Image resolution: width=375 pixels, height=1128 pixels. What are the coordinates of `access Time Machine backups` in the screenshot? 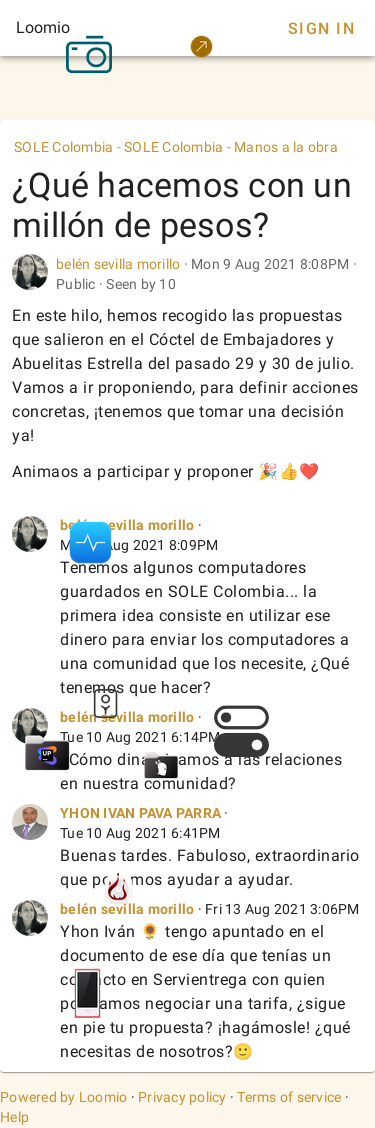 It's located at (106, 703).